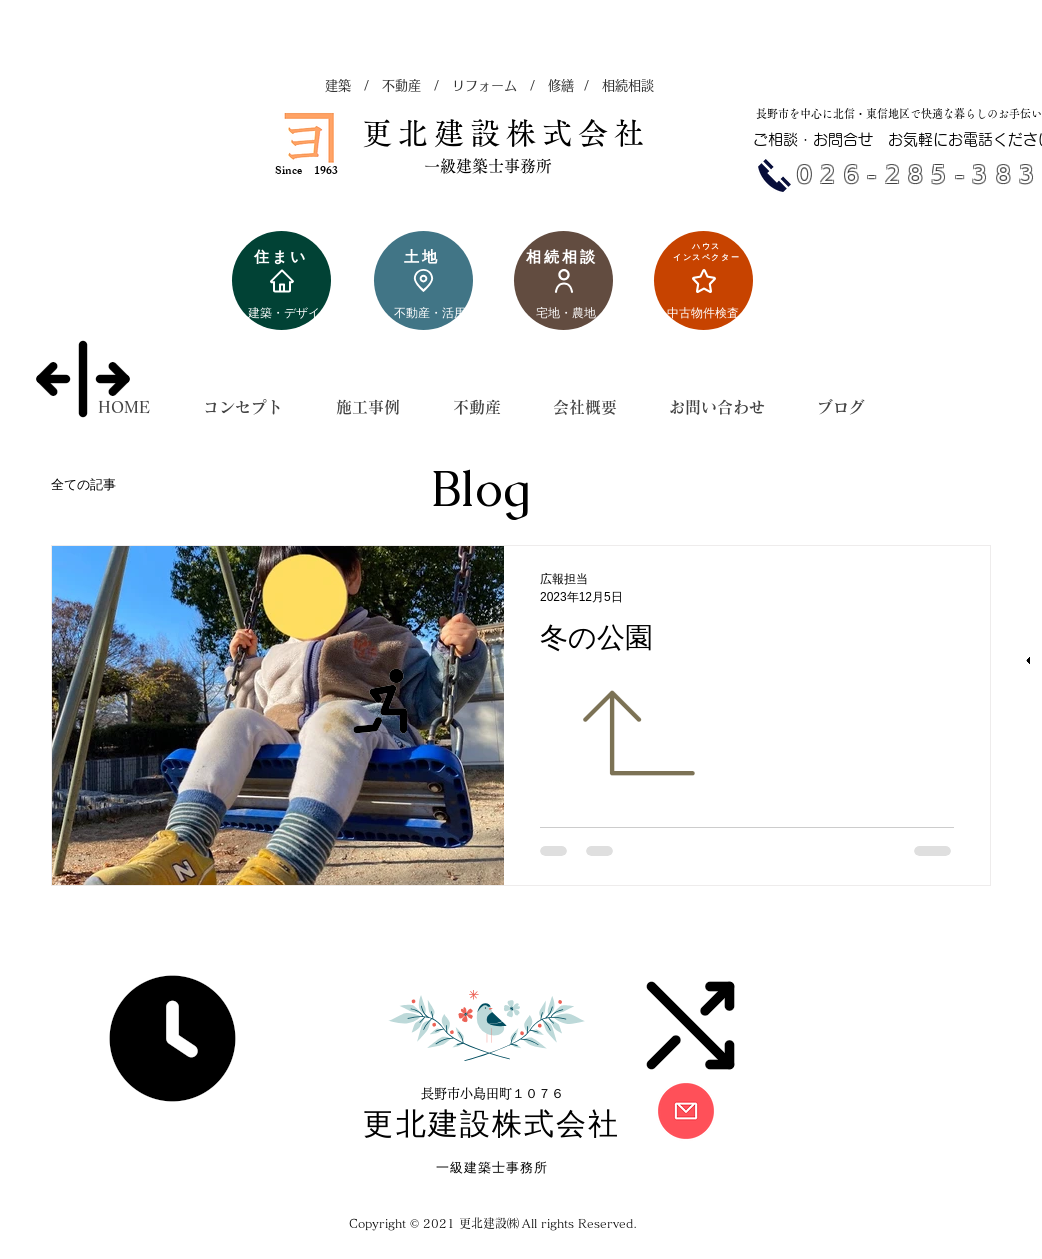 This screenshot has width=1042, height=1259. What do you see at coordinates (83, 379) in the screenshot?
I see `expand or resize content horizontally` at bounding box center [83, 379].